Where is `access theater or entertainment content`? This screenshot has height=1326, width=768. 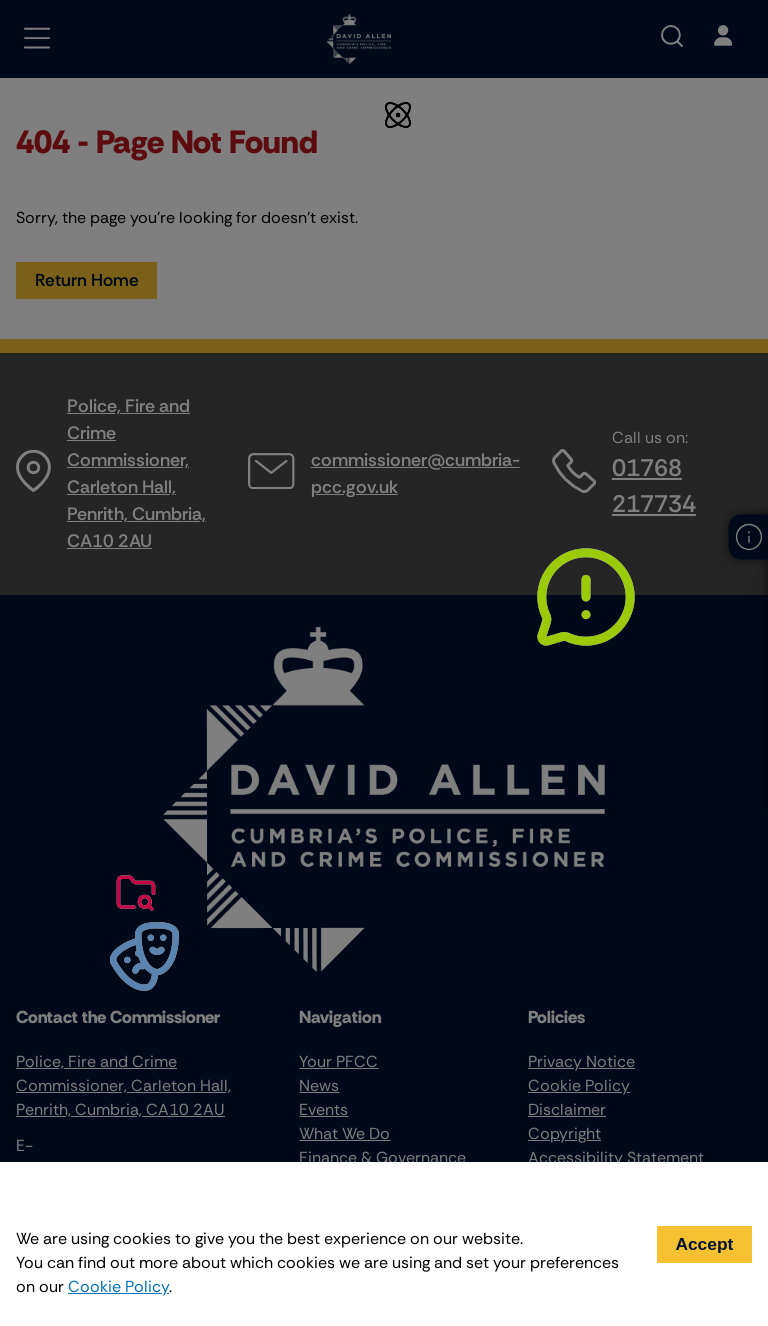
access theater or entertainment content is located at coordinates (144, 956).